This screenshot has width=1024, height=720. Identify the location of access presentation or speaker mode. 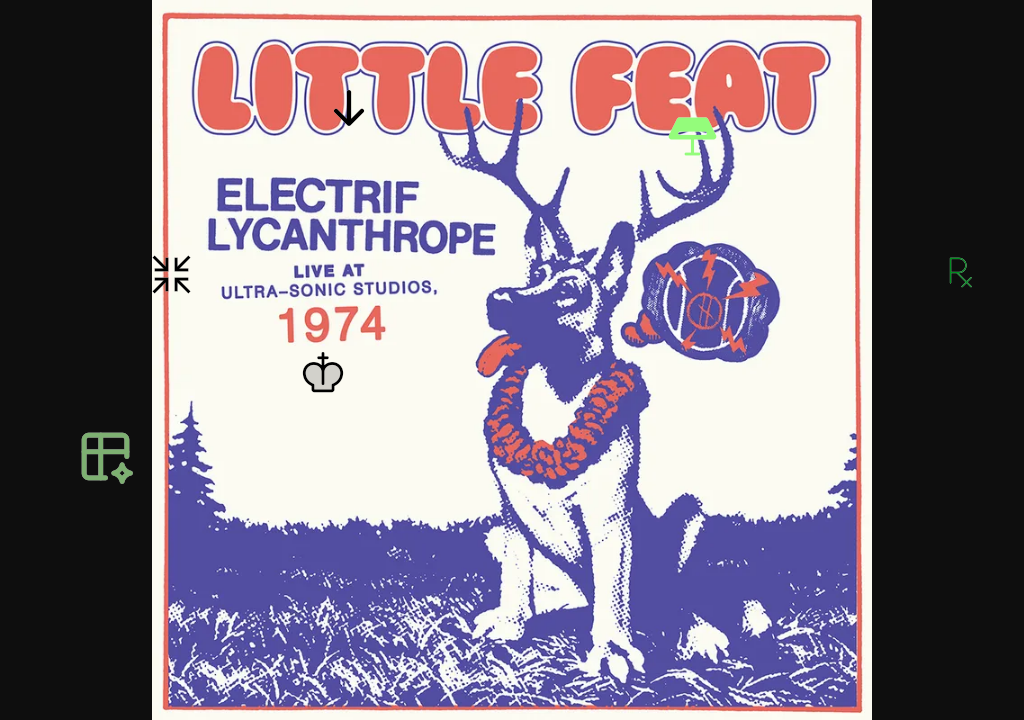
(692, 136).